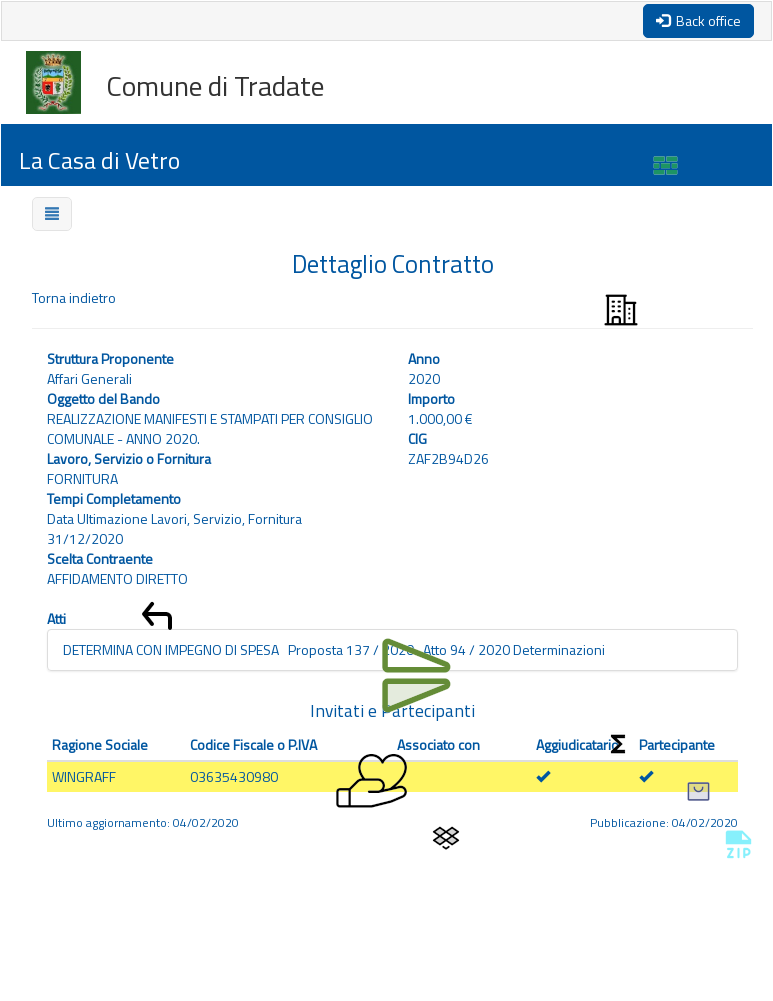 The image size is (773, 1001). I want to click on donate or make a charitable contribution, so click(374, 782).